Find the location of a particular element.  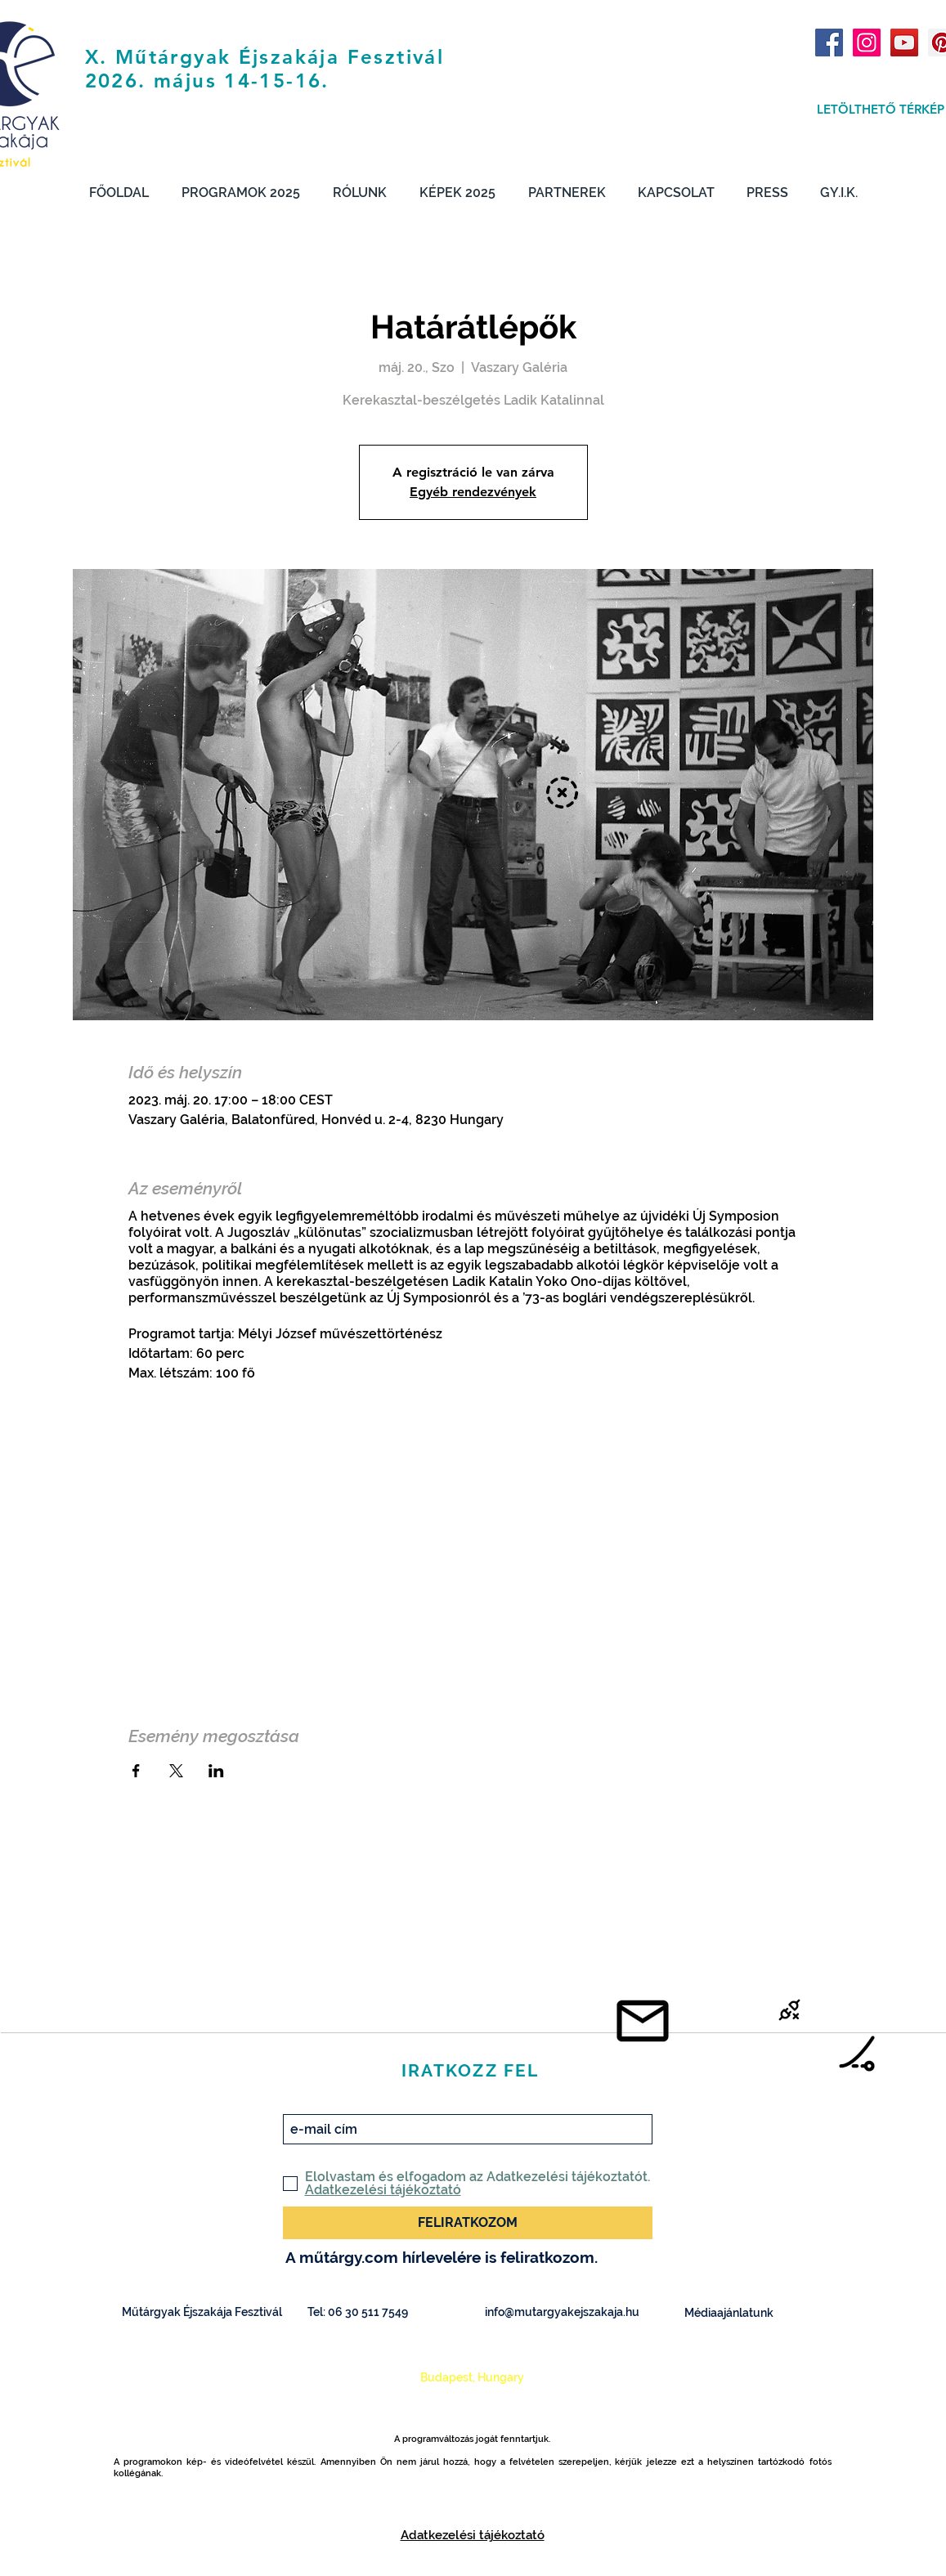

disconnect from power source is located at coordinates (789, 2009).